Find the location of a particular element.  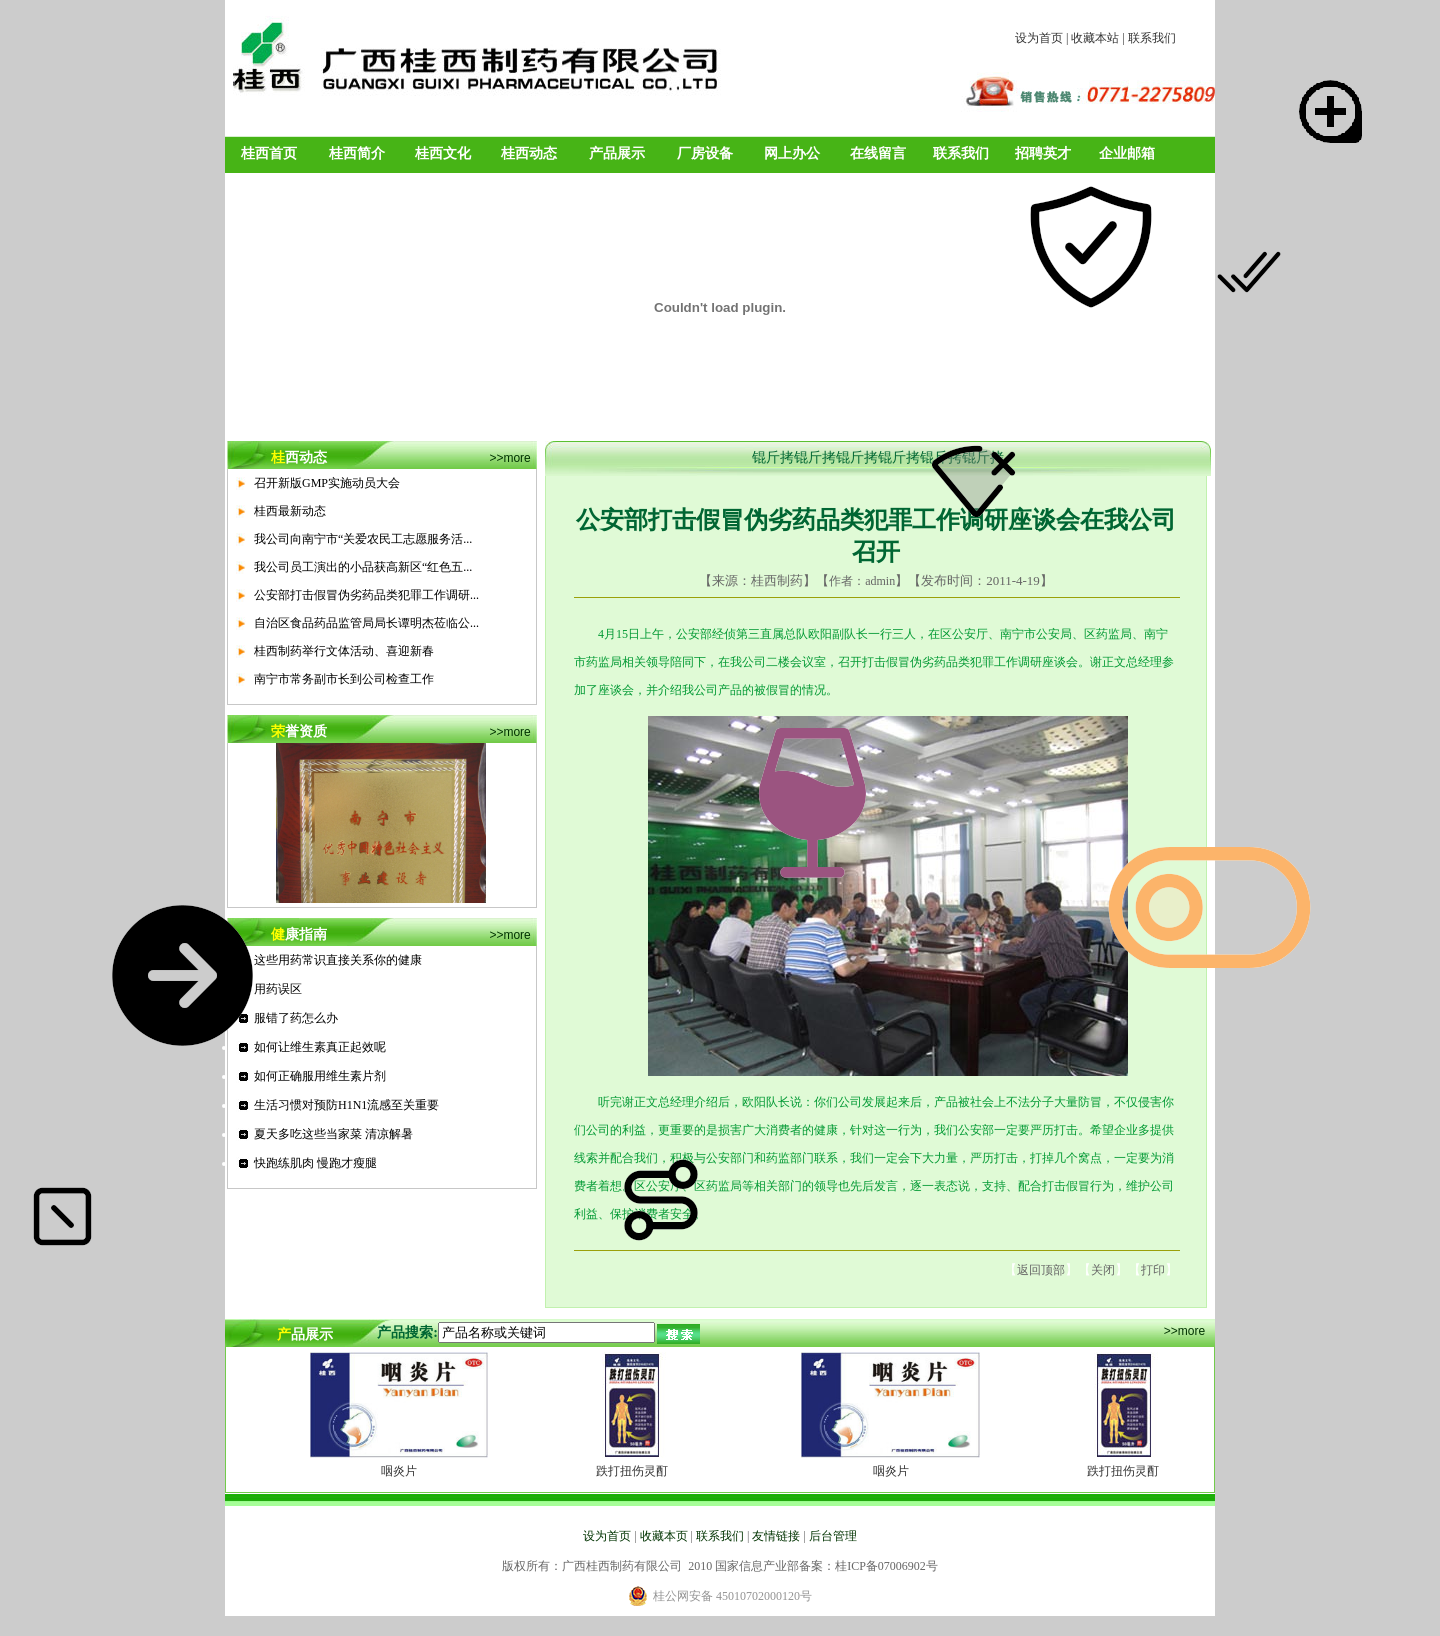

toggle switch in off position is located at coordinates (1209, 907).